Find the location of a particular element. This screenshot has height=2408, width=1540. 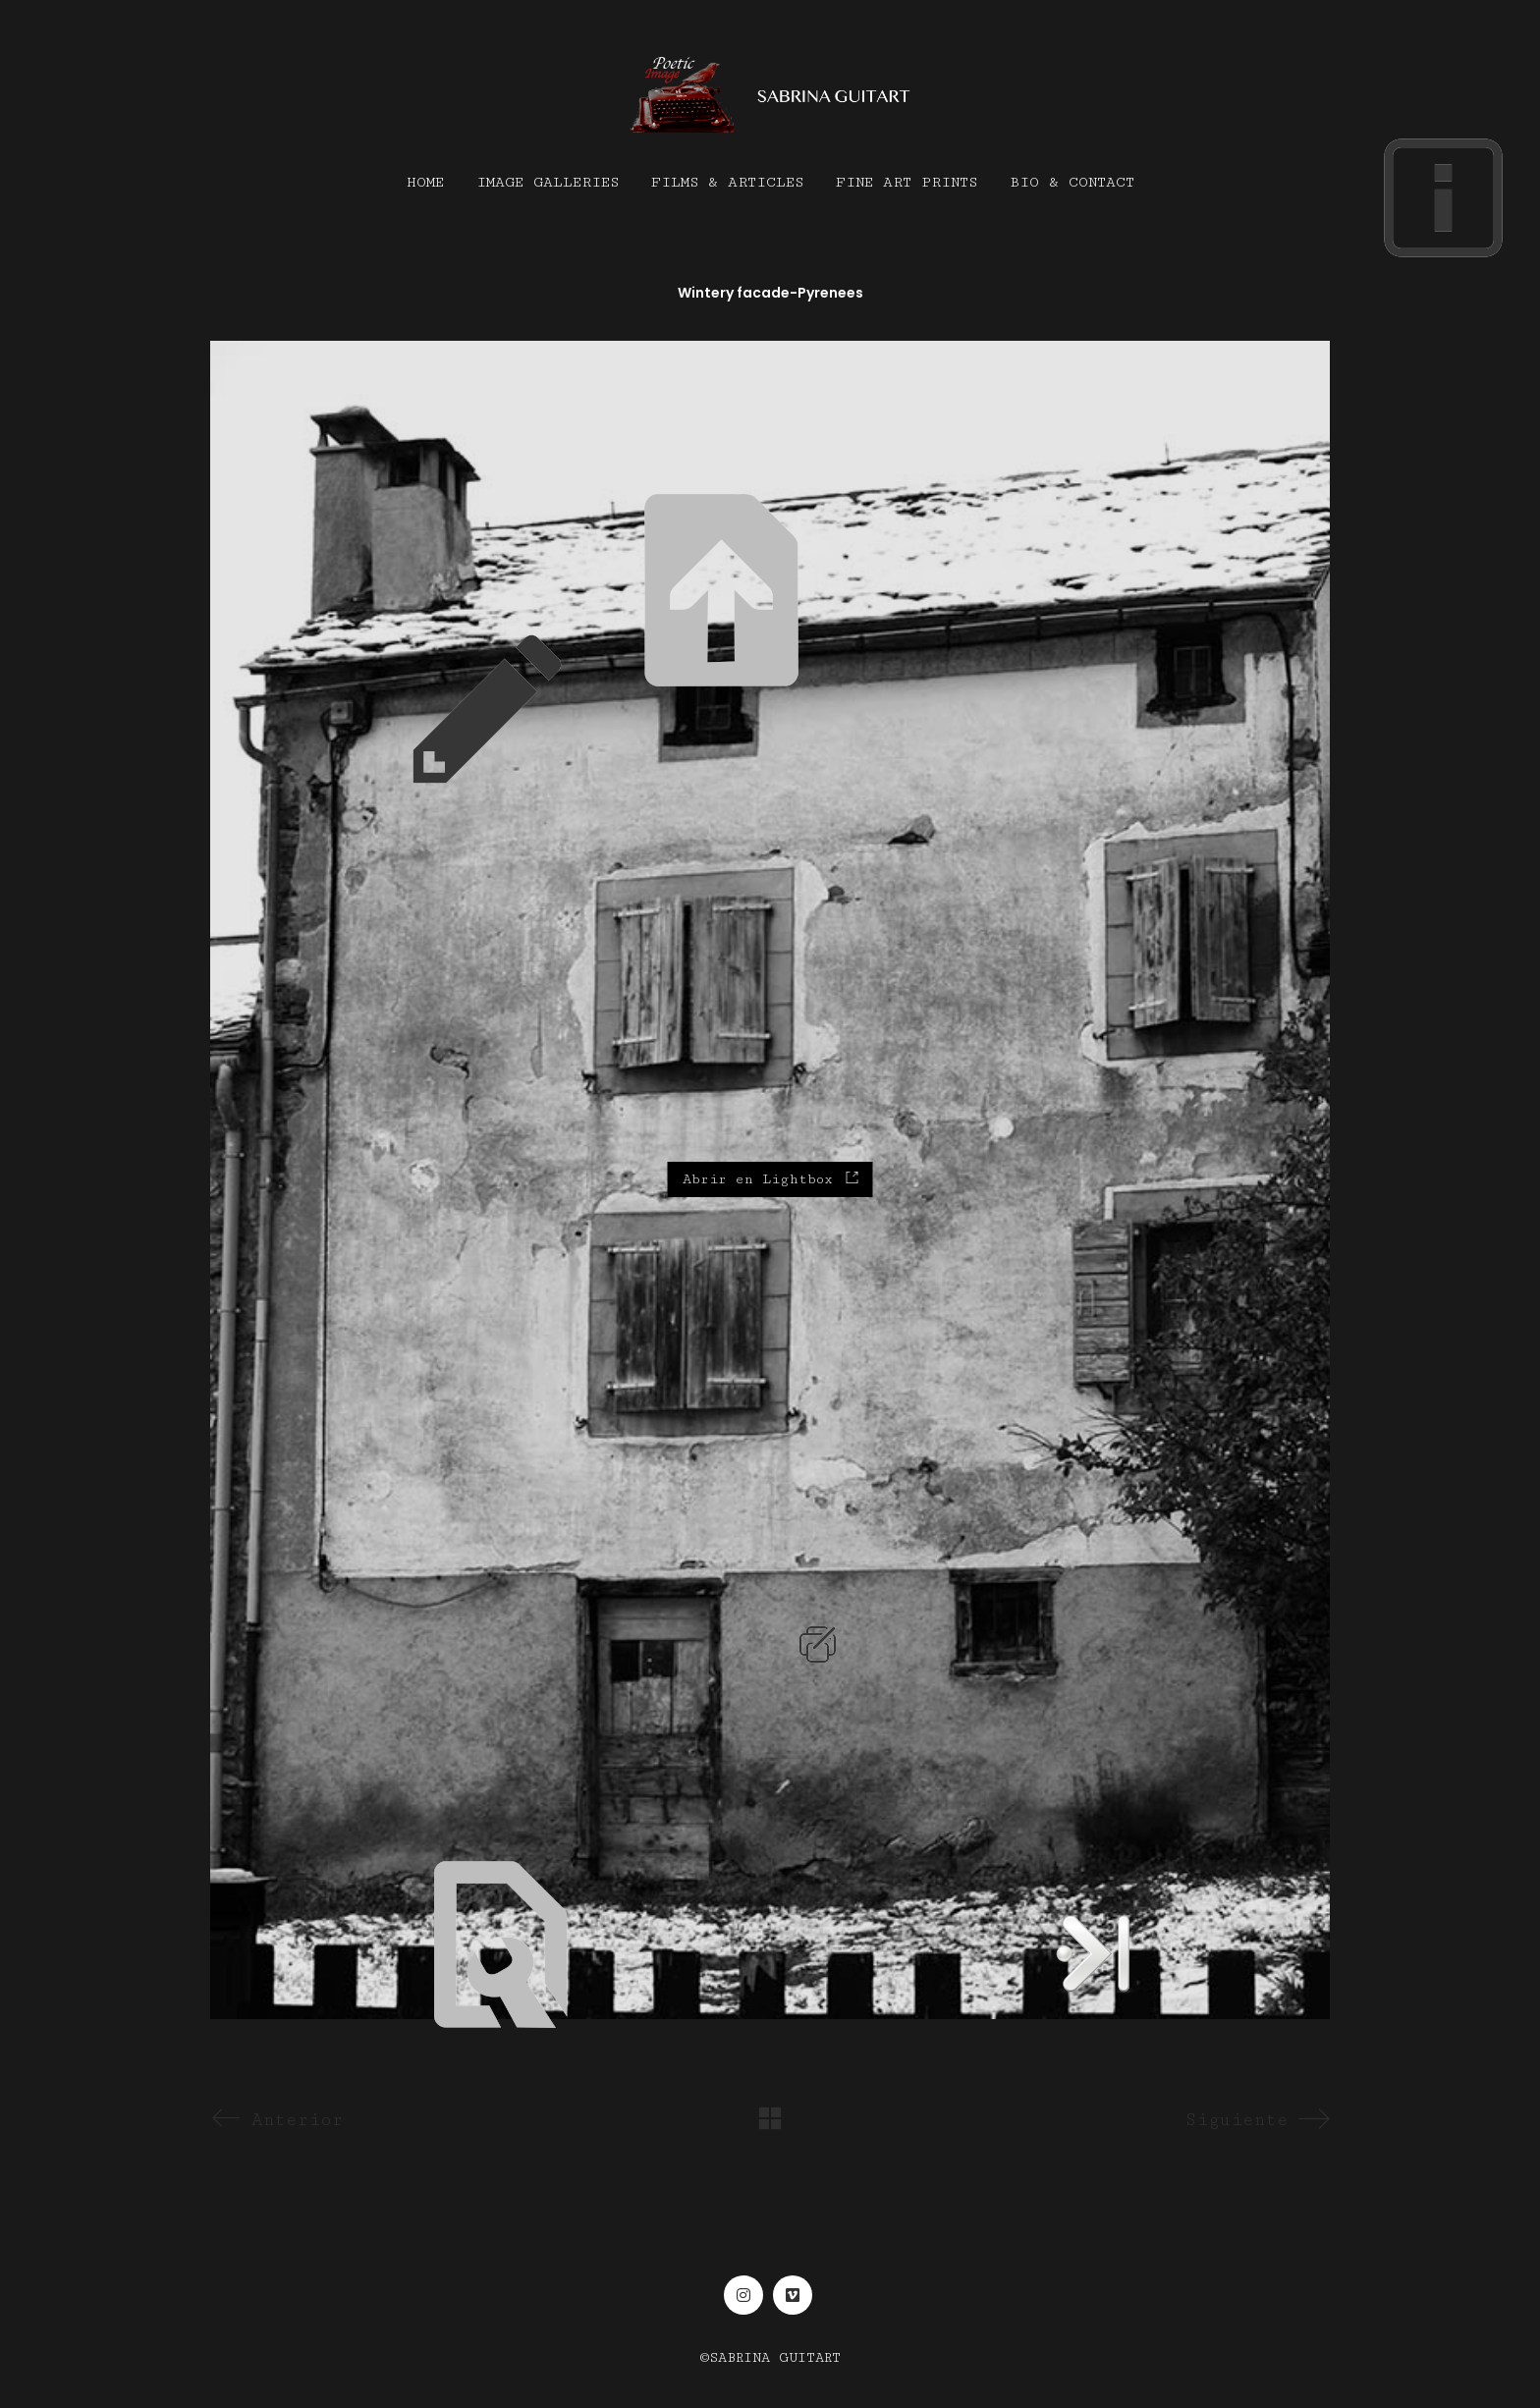

access office or productivity applications is located at coordinates (487, 709).